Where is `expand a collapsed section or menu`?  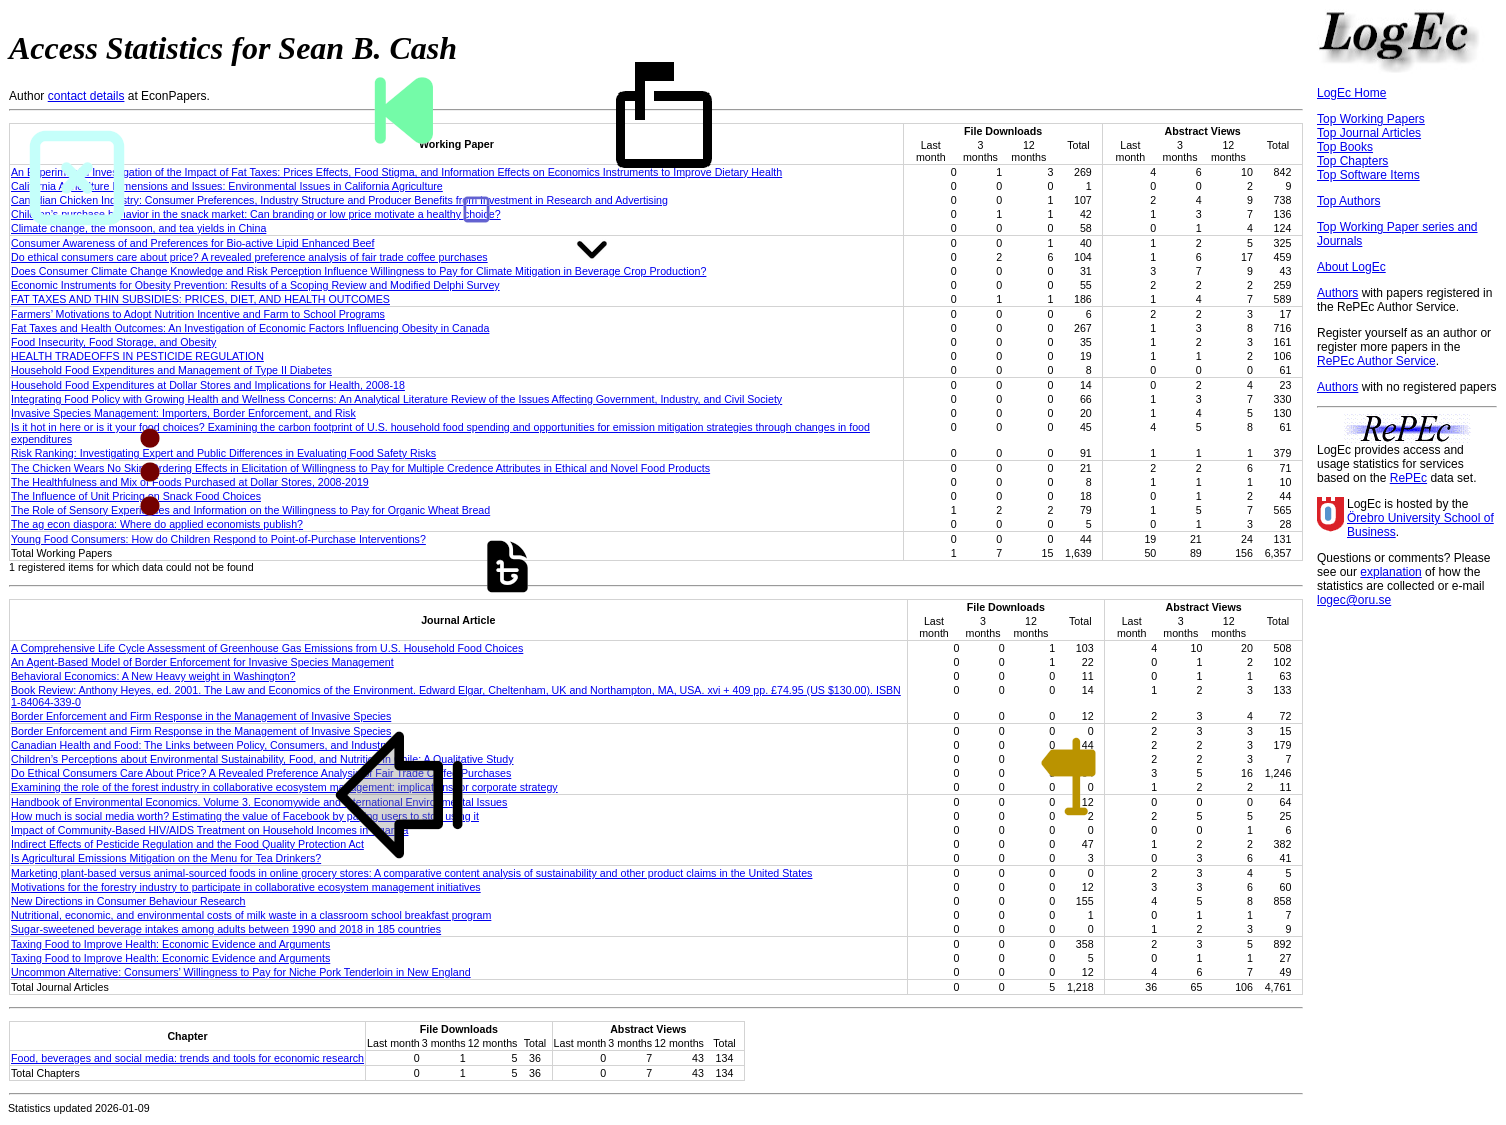
expand a collapsed section or menu is located at coordinates (592, 249).